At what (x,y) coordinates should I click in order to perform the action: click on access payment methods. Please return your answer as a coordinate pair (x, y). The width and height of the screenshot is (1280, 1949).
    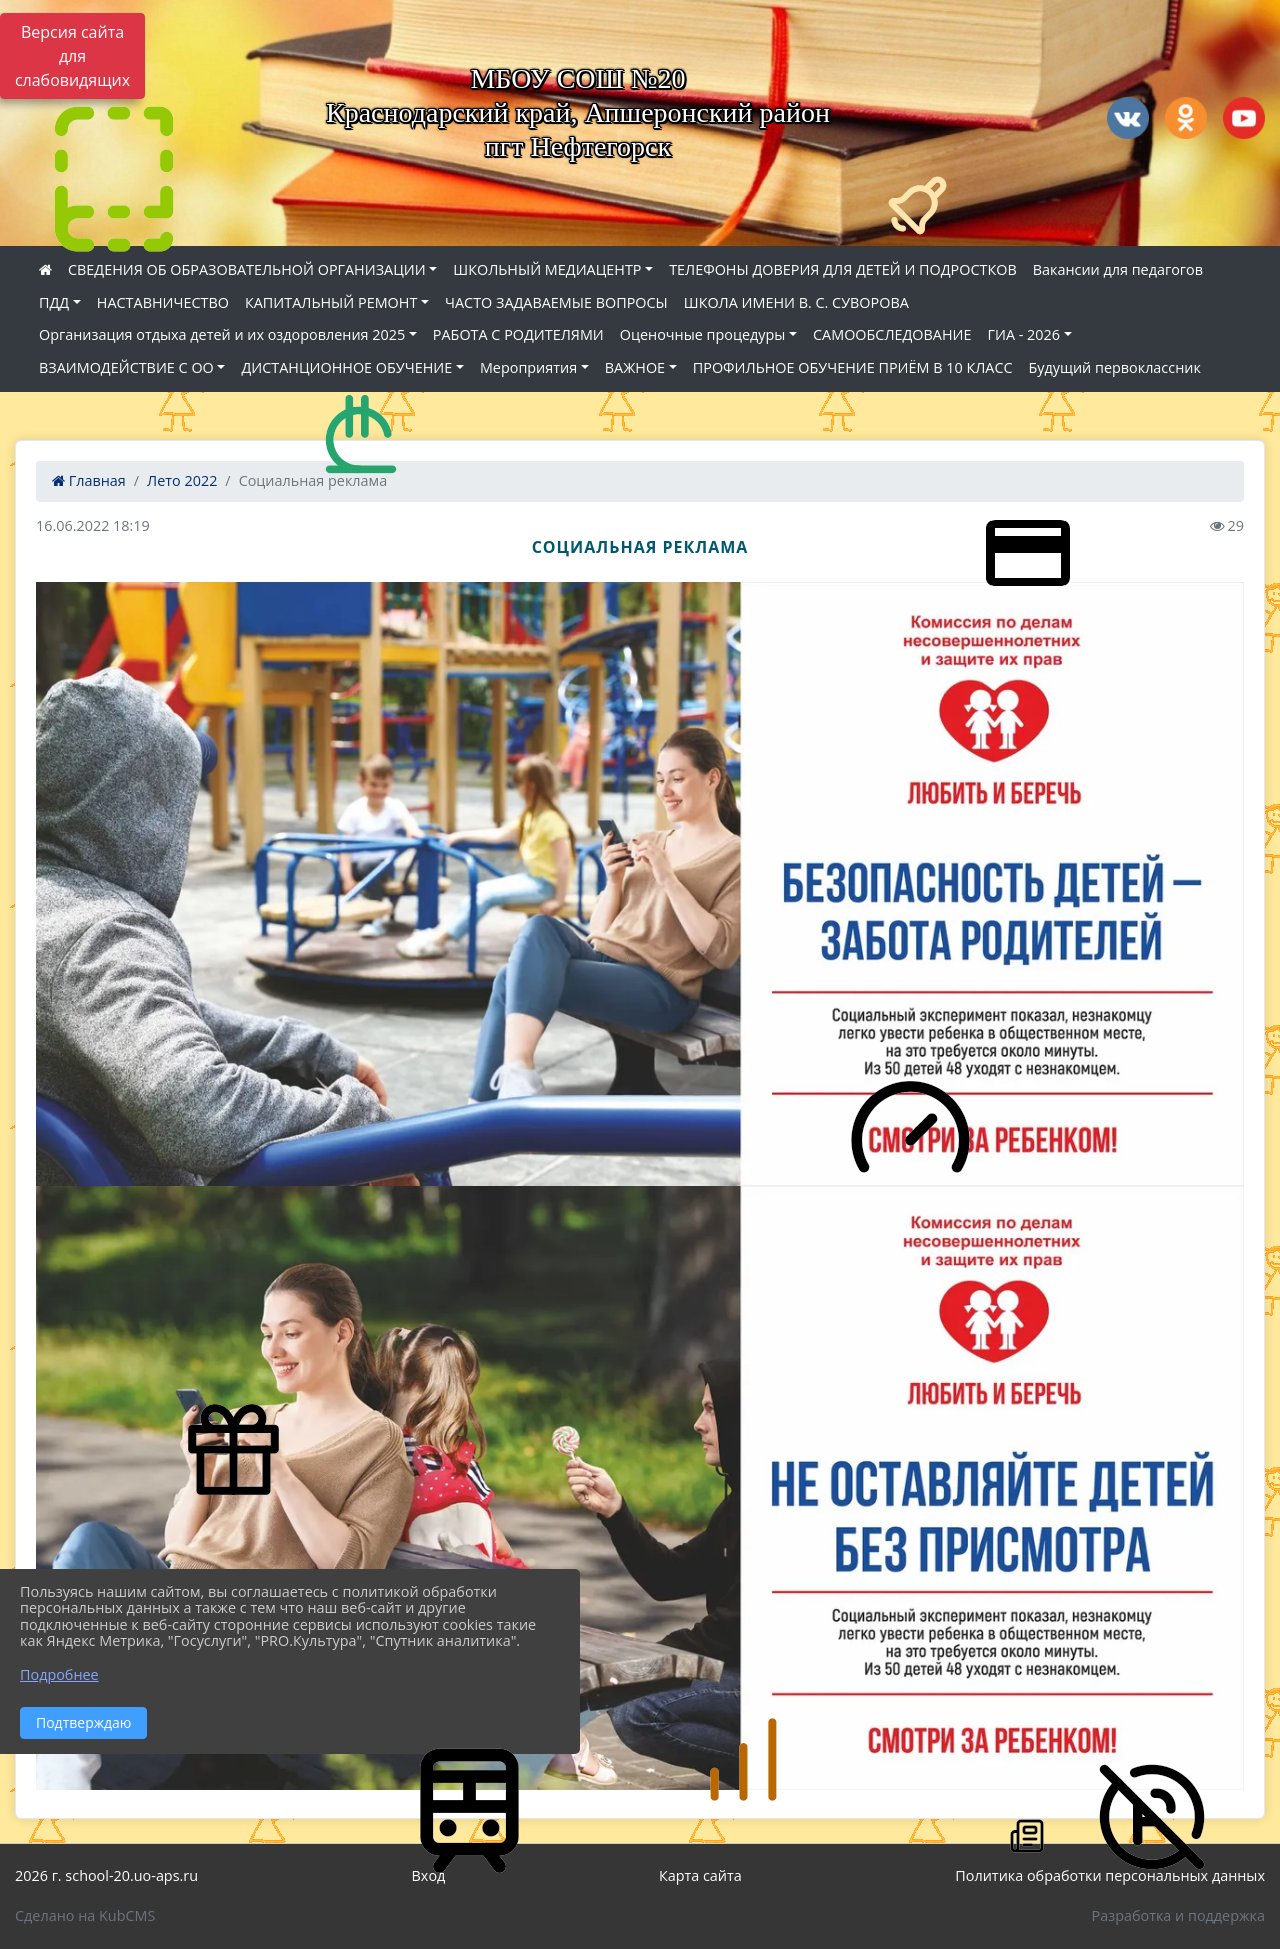
    Looking at the image, I should click on (1028, 553).